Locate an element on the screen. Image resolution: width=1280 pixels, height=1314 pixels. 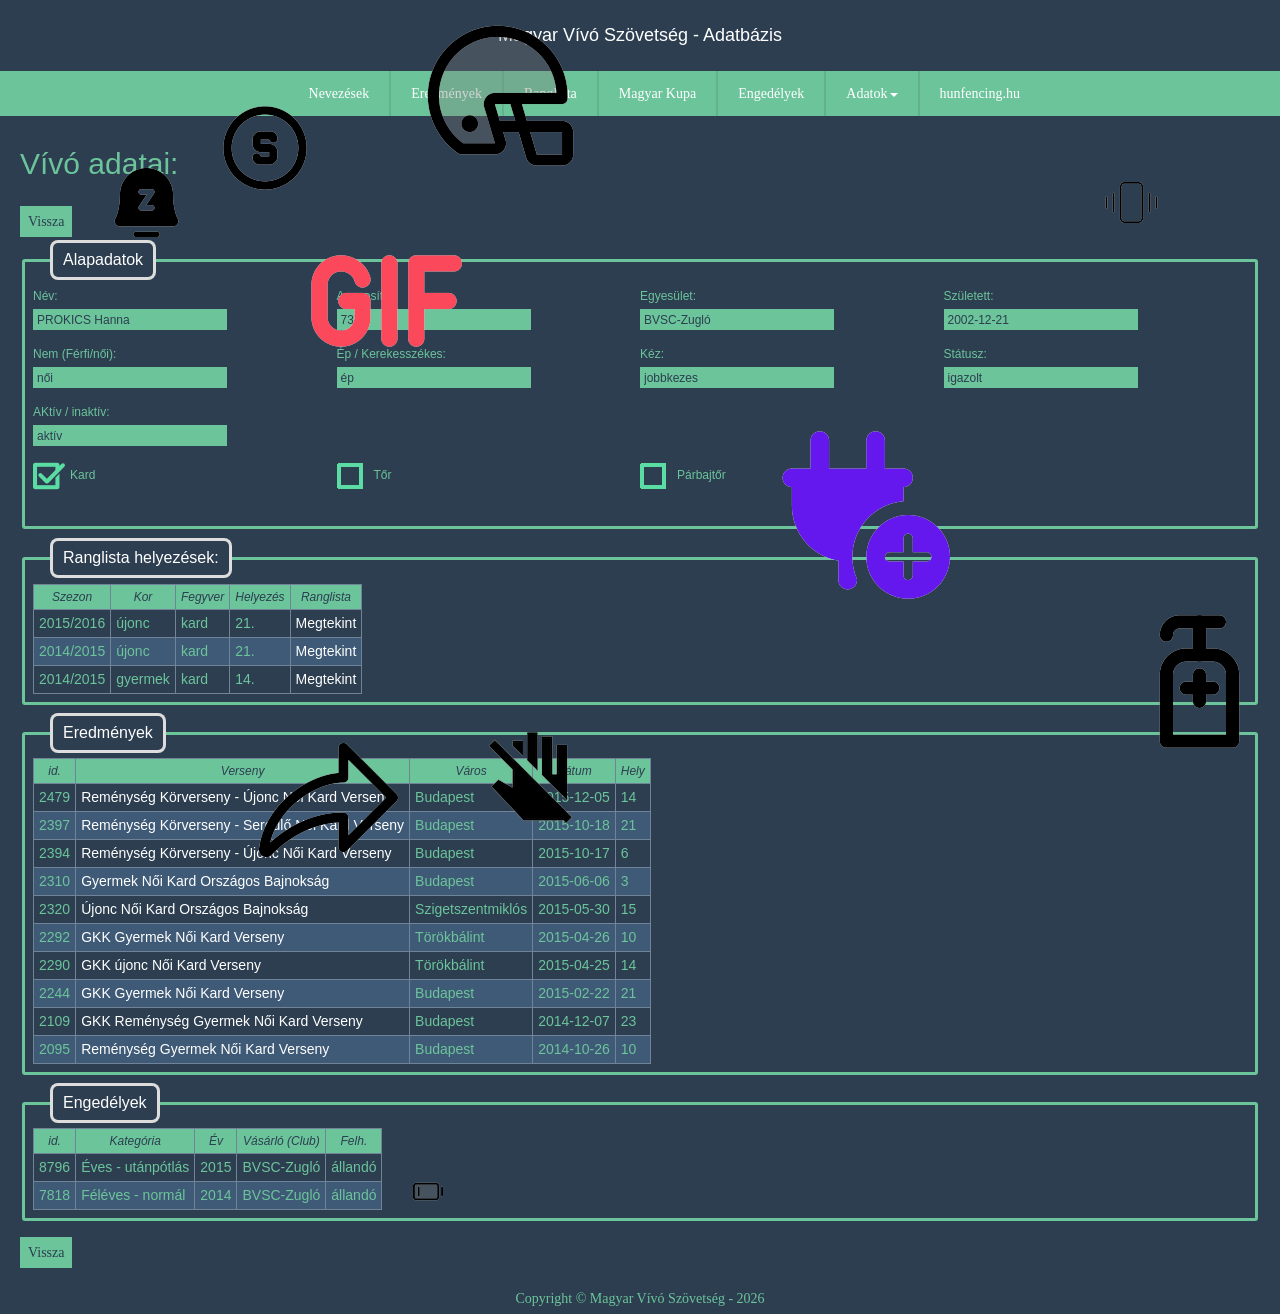
access football or sports content is located at coordinates (500, 98).